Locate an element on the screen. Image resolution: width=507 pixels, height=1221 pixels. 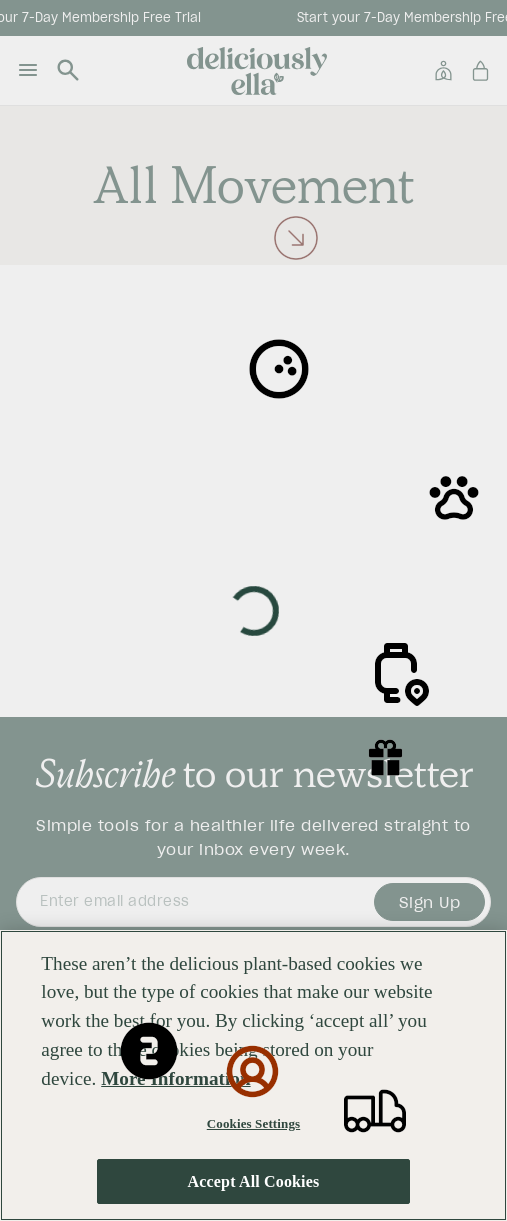
access gifts or rewards is located at coordinates (385, 757).